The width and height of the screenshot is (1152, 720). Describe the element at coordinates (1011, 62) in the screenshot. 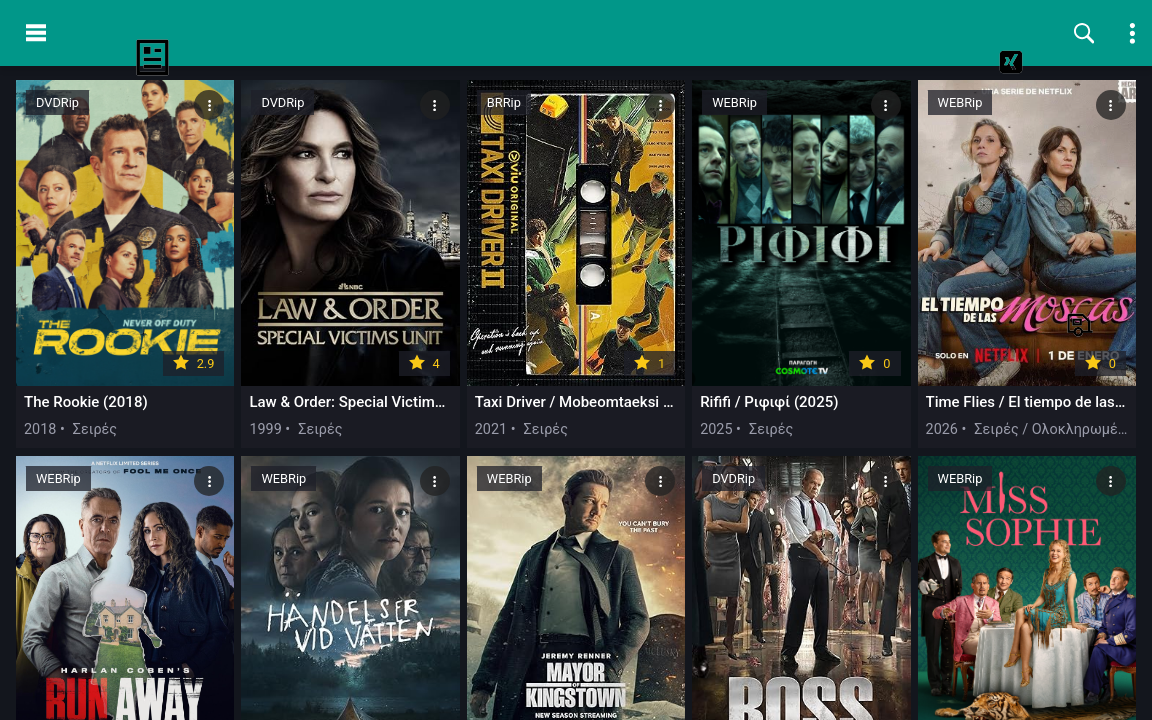

I see `open XING professional network app` at that location.